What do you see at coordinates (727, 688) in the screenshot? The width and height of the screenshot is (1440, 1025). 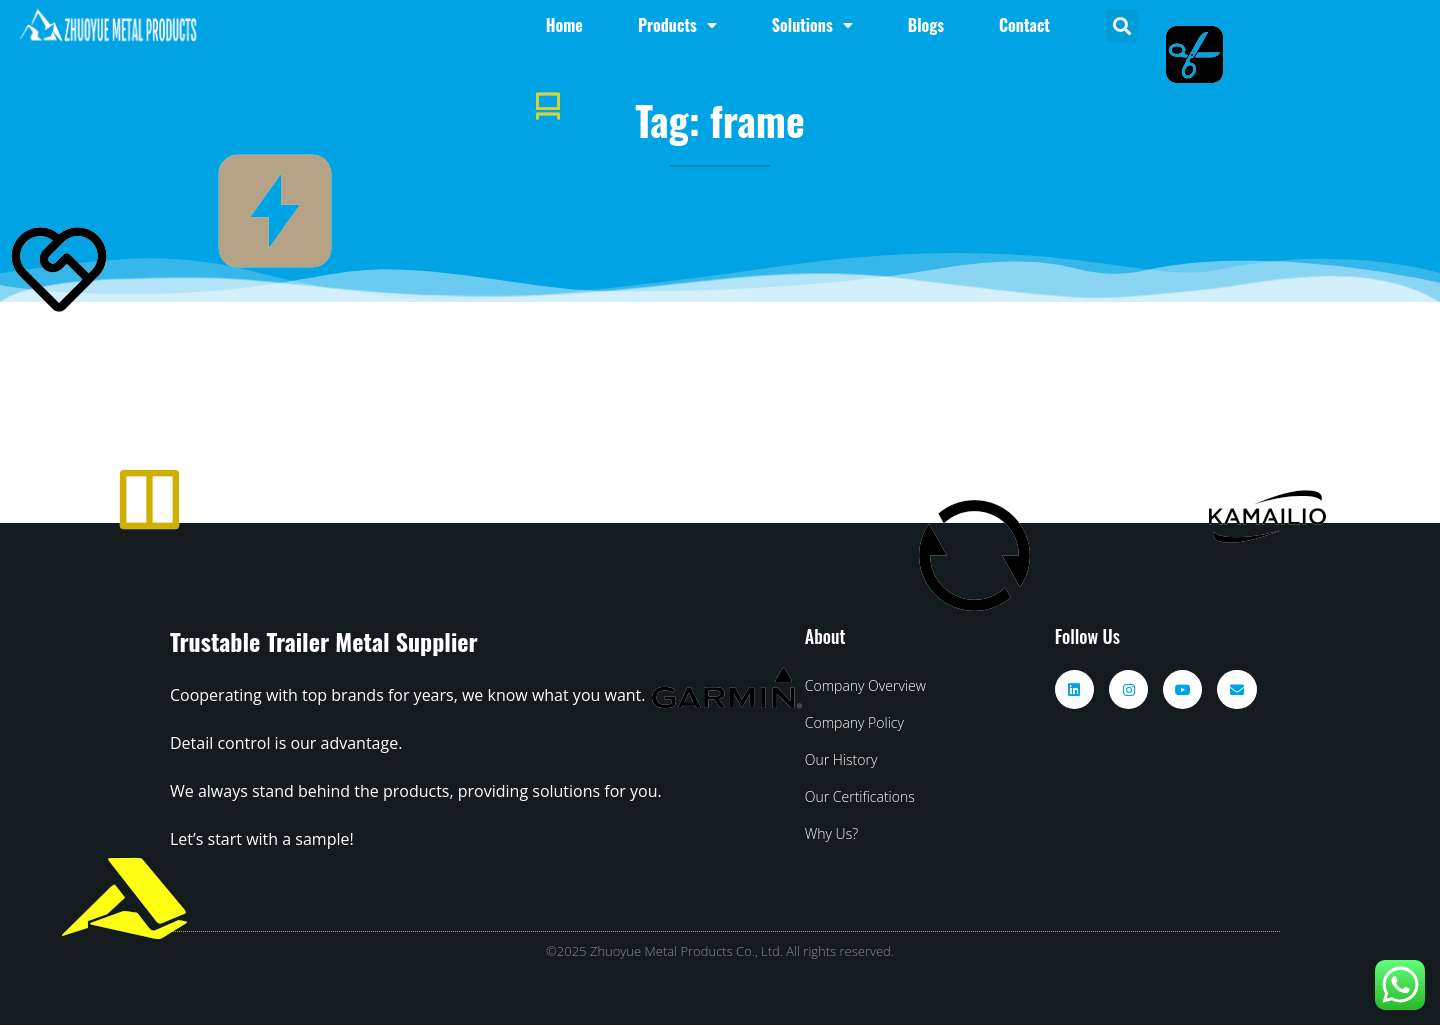 I see `garmin app or service branding` at bounding box center [727, 688].